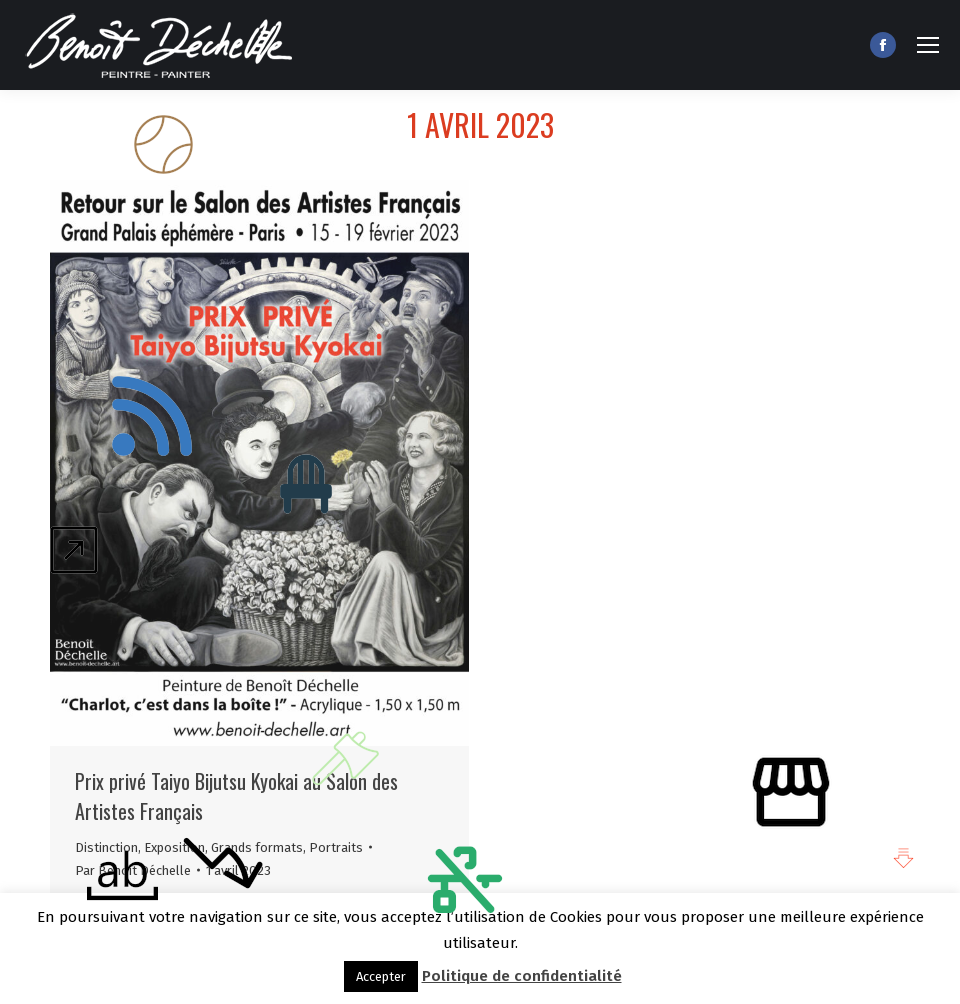 This screenshot has width=960, height=1004. Describe the element at coordinates (223, 863) in the screenshot. I see `indicates a downward trend or decline in data` at that location.